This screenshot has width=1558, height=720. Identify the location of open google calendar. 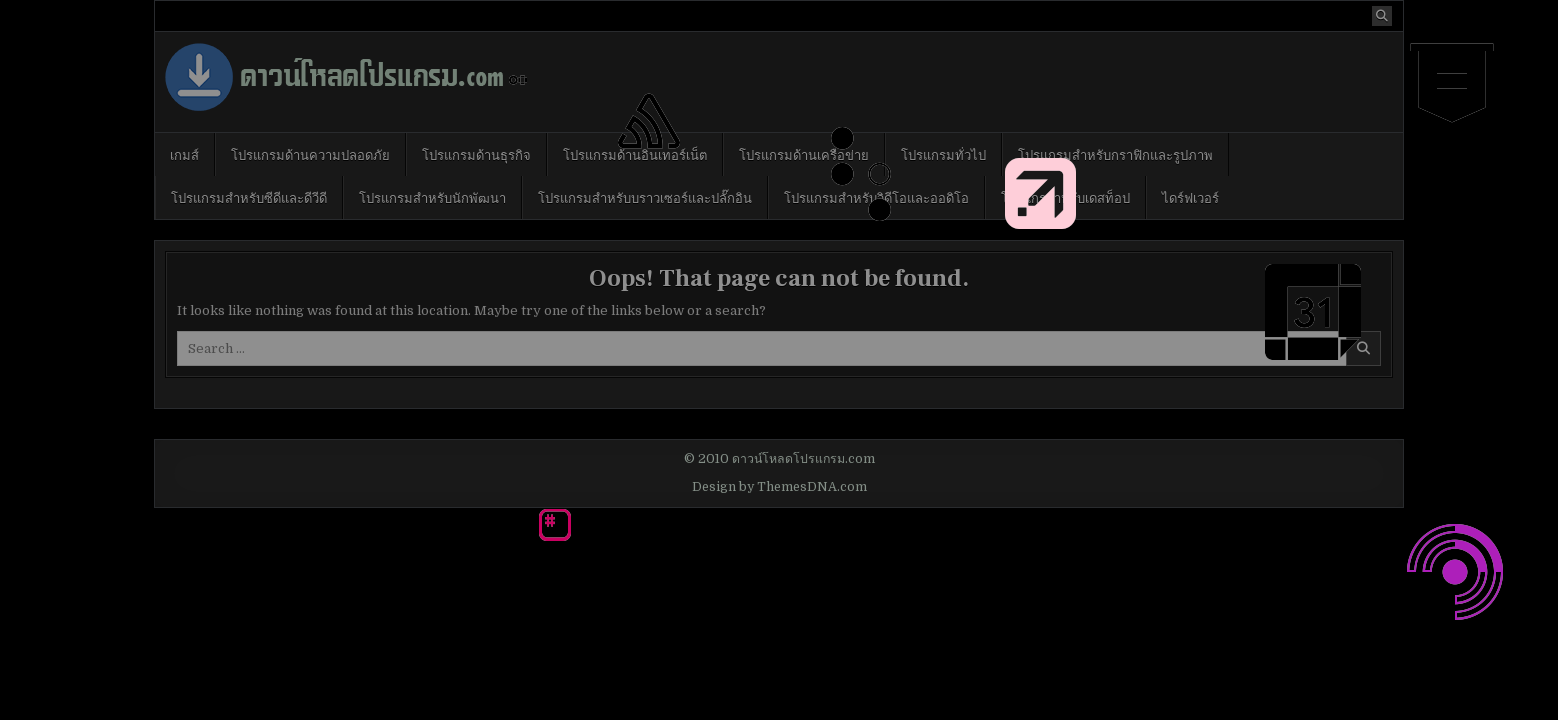
(1313, 312).